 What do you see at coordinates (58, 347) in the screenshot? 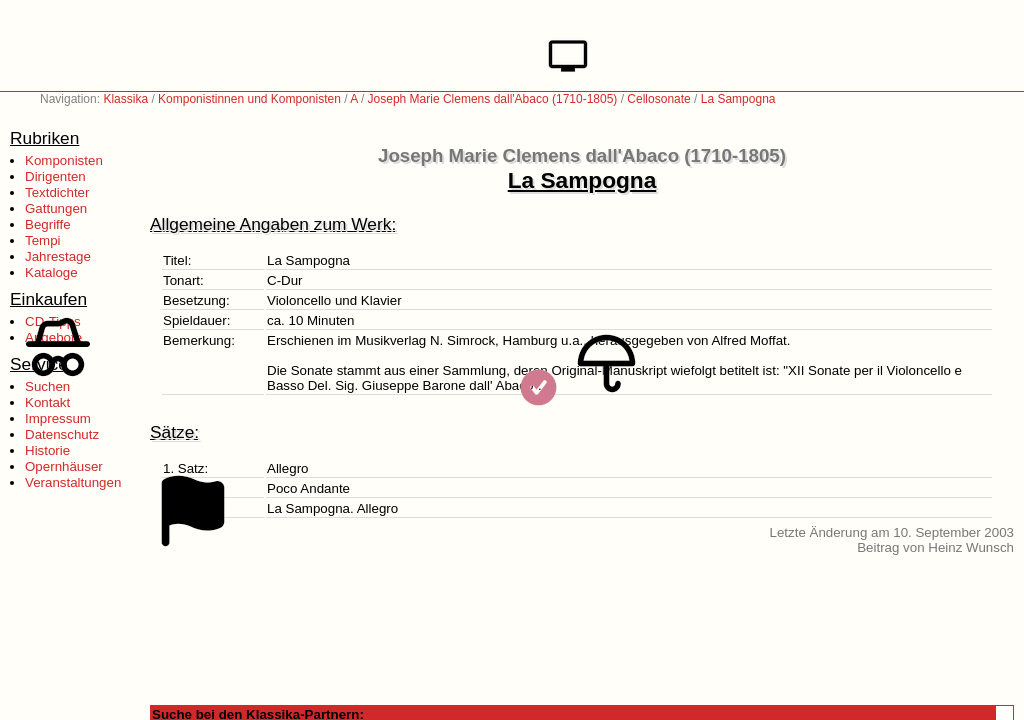
I see `enable incognito or private browsing mode` at bounding box center [58, 347].